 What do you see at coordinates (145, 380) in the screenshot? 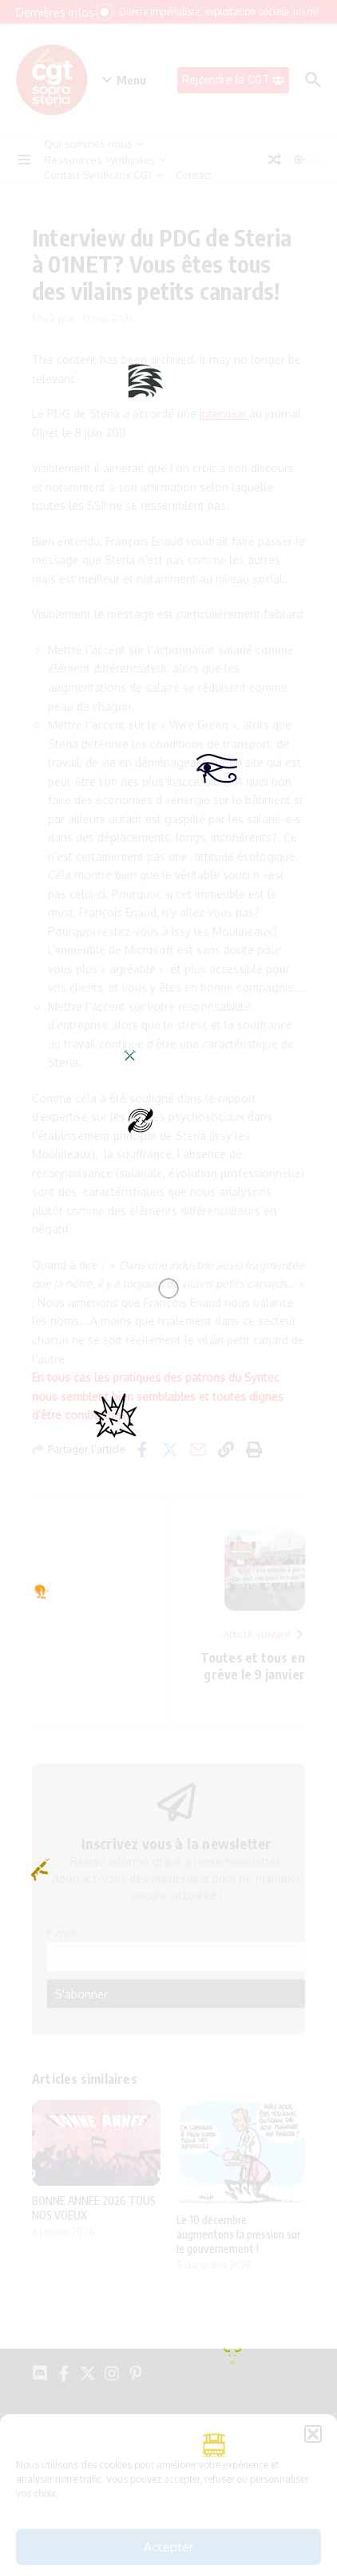
I see `activate fire-based attack or ability` at bounding box center [145, 380].